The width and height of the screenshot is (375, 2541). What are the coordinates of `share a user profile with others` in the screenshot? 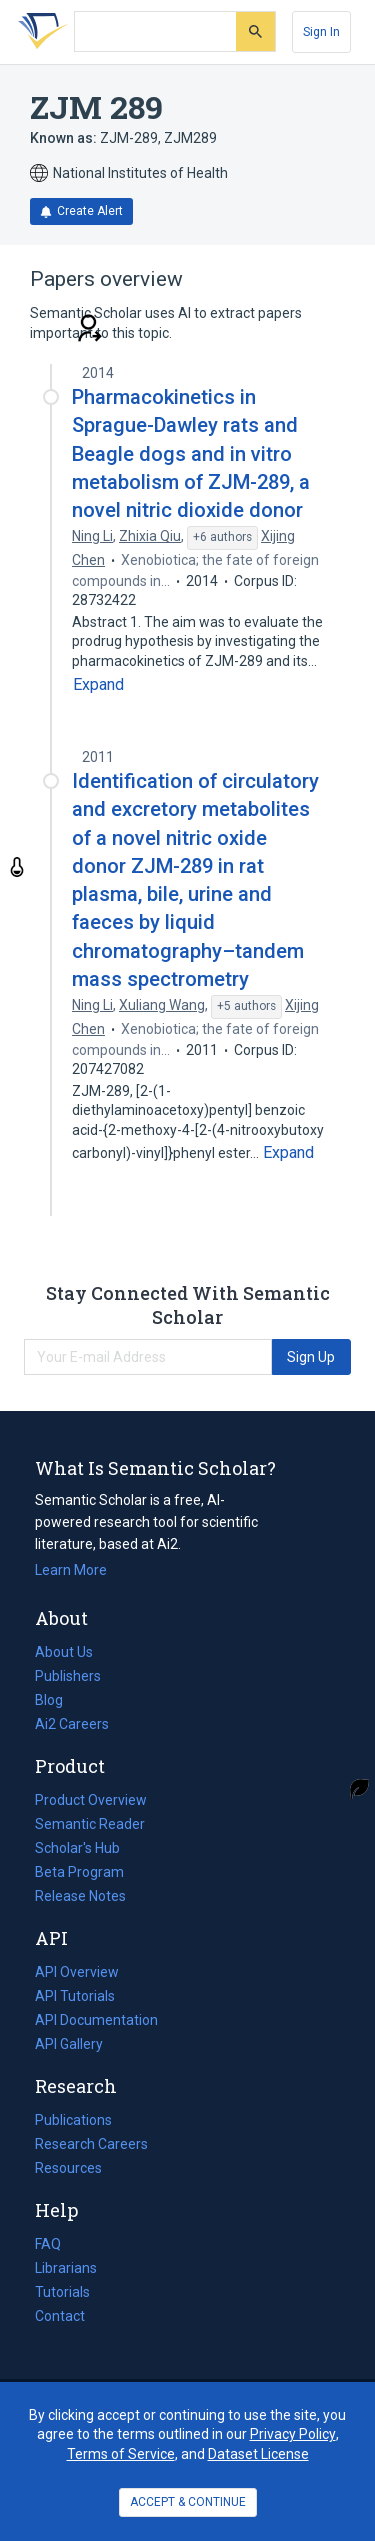 It's located at (88, 328).